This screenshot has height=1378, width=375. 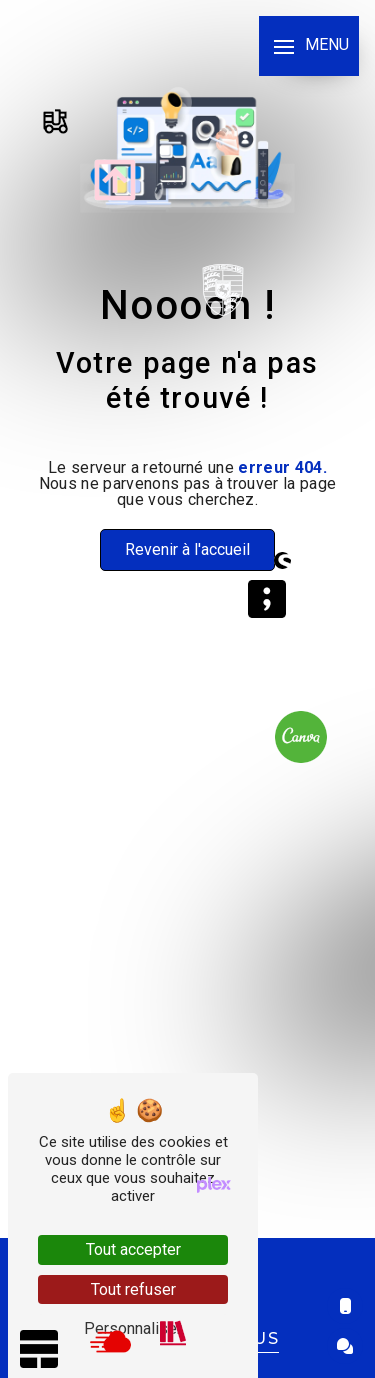 I want to click on order food delivery, so click(x=55, y=122).